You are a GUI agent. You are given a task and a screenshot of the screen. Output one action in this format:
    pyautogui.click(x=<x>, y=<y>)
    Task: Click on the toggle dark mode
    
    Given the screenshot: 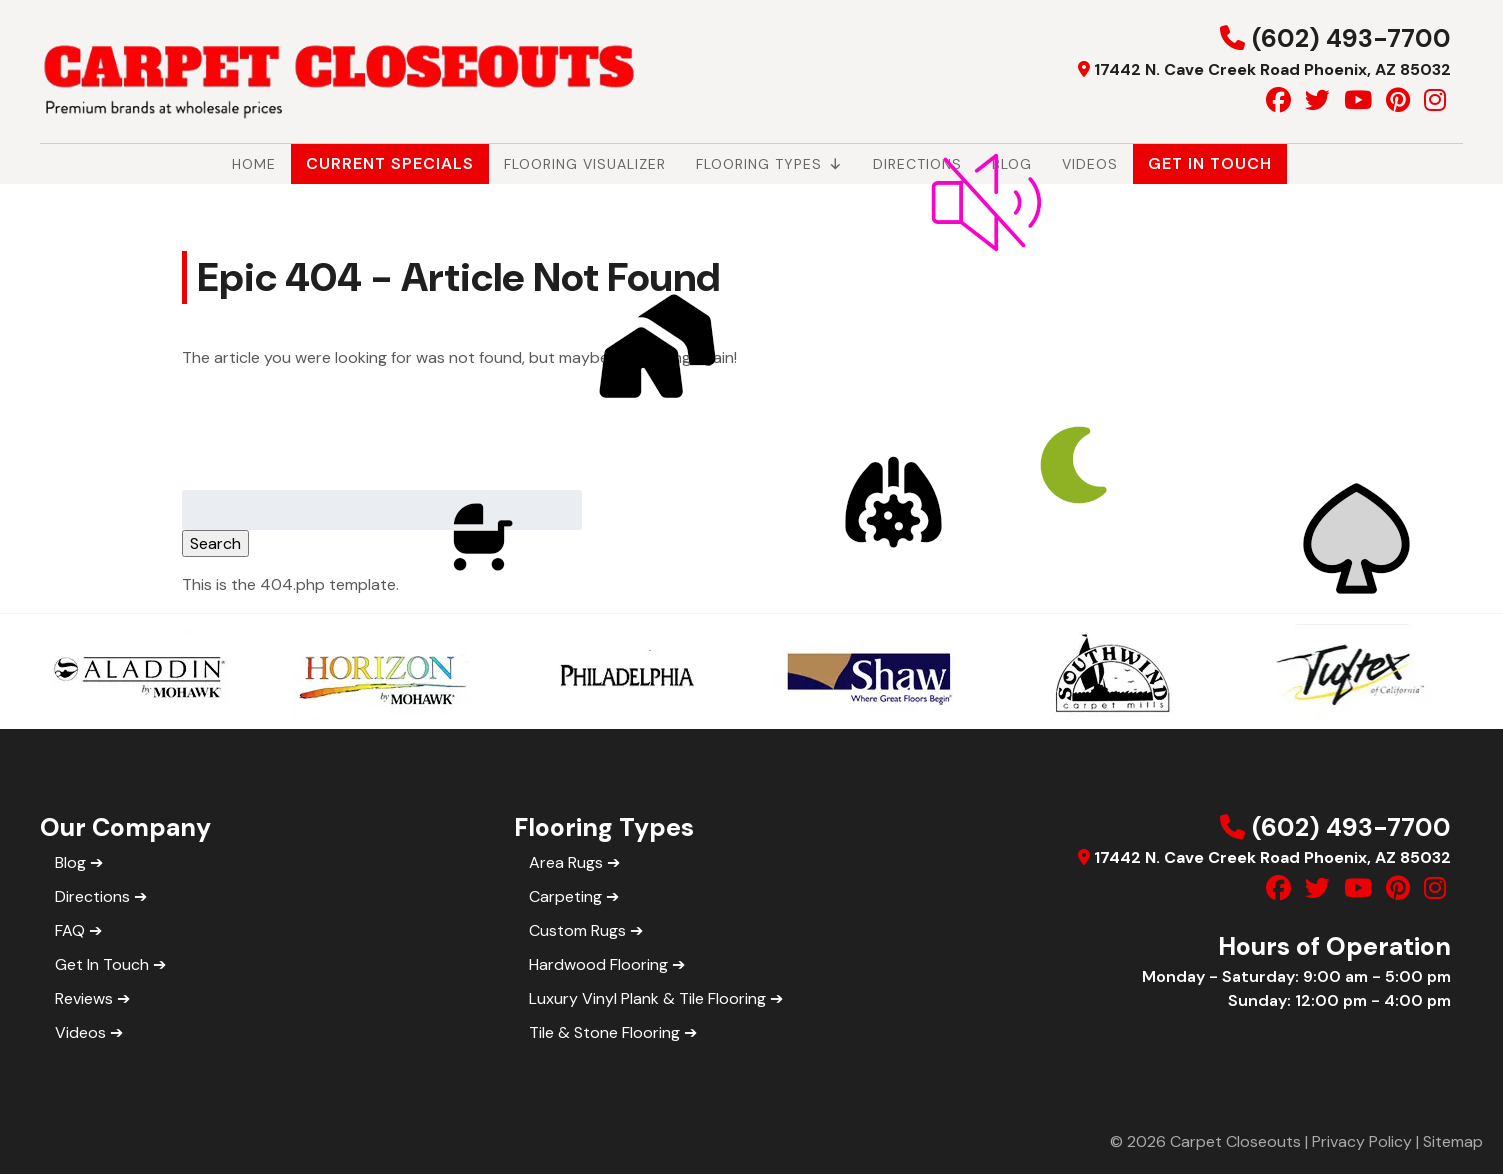 What is the action you would take?
    pyautogui.click(x=1079, y=465)
    